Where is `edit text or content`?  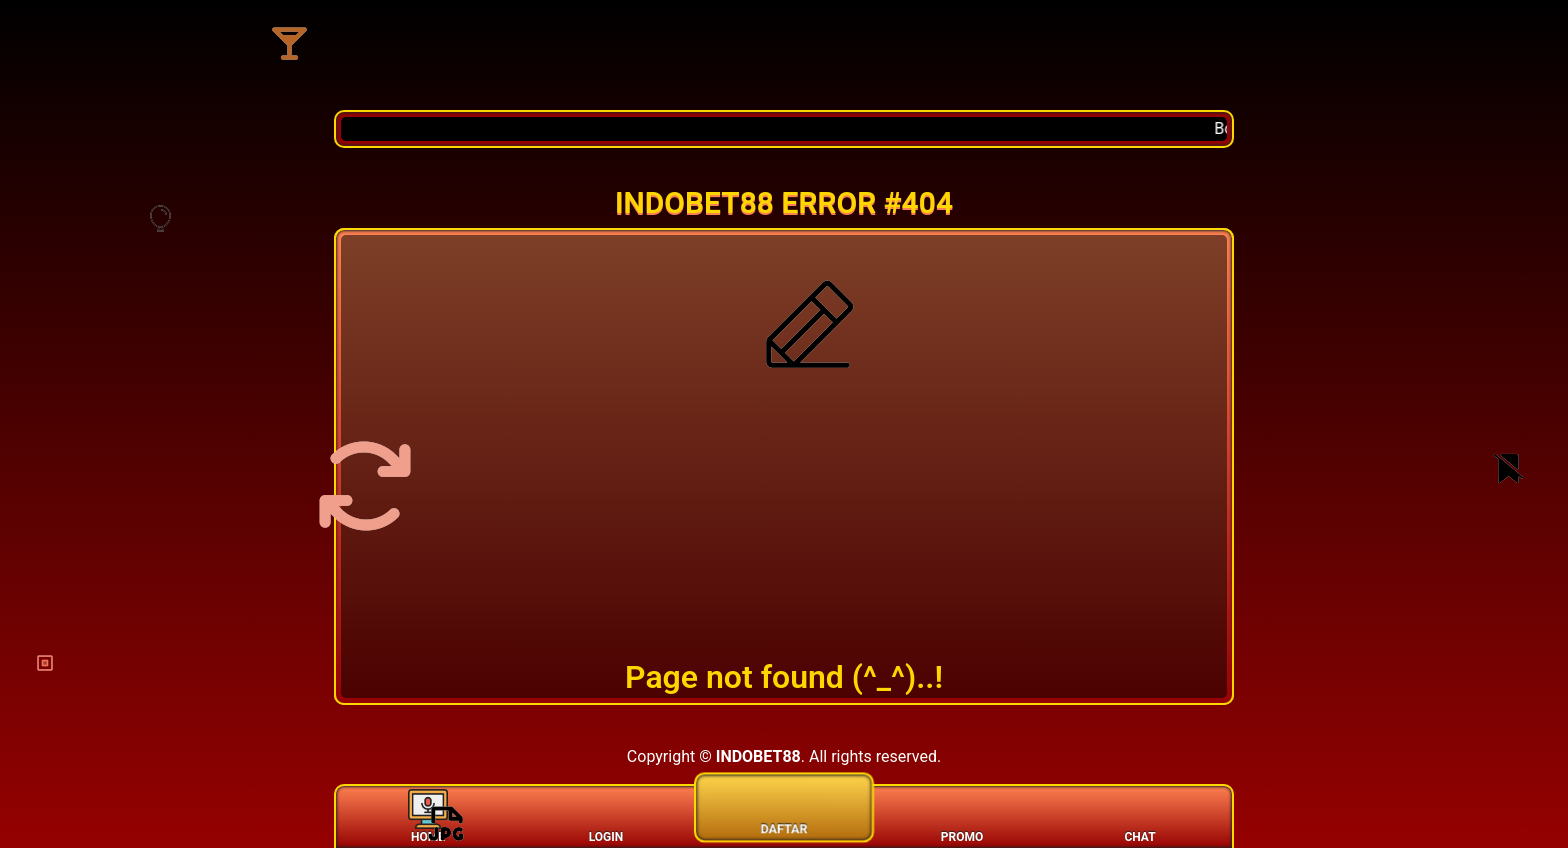
edit text or content is located at coordinates (808, 326).